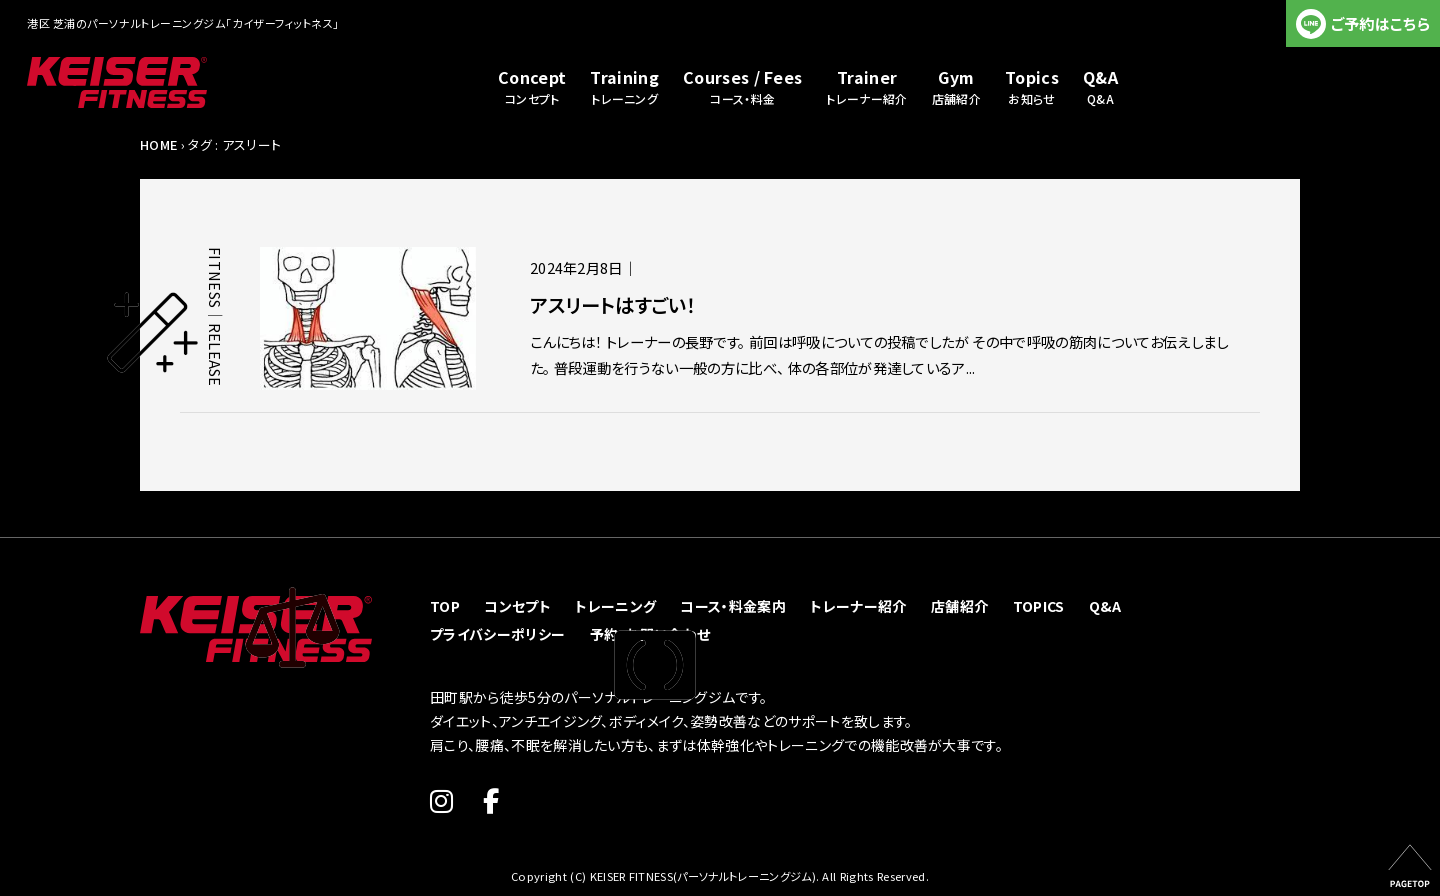  I want to click on insert parentheses or brackets in text, so click(655, 665).